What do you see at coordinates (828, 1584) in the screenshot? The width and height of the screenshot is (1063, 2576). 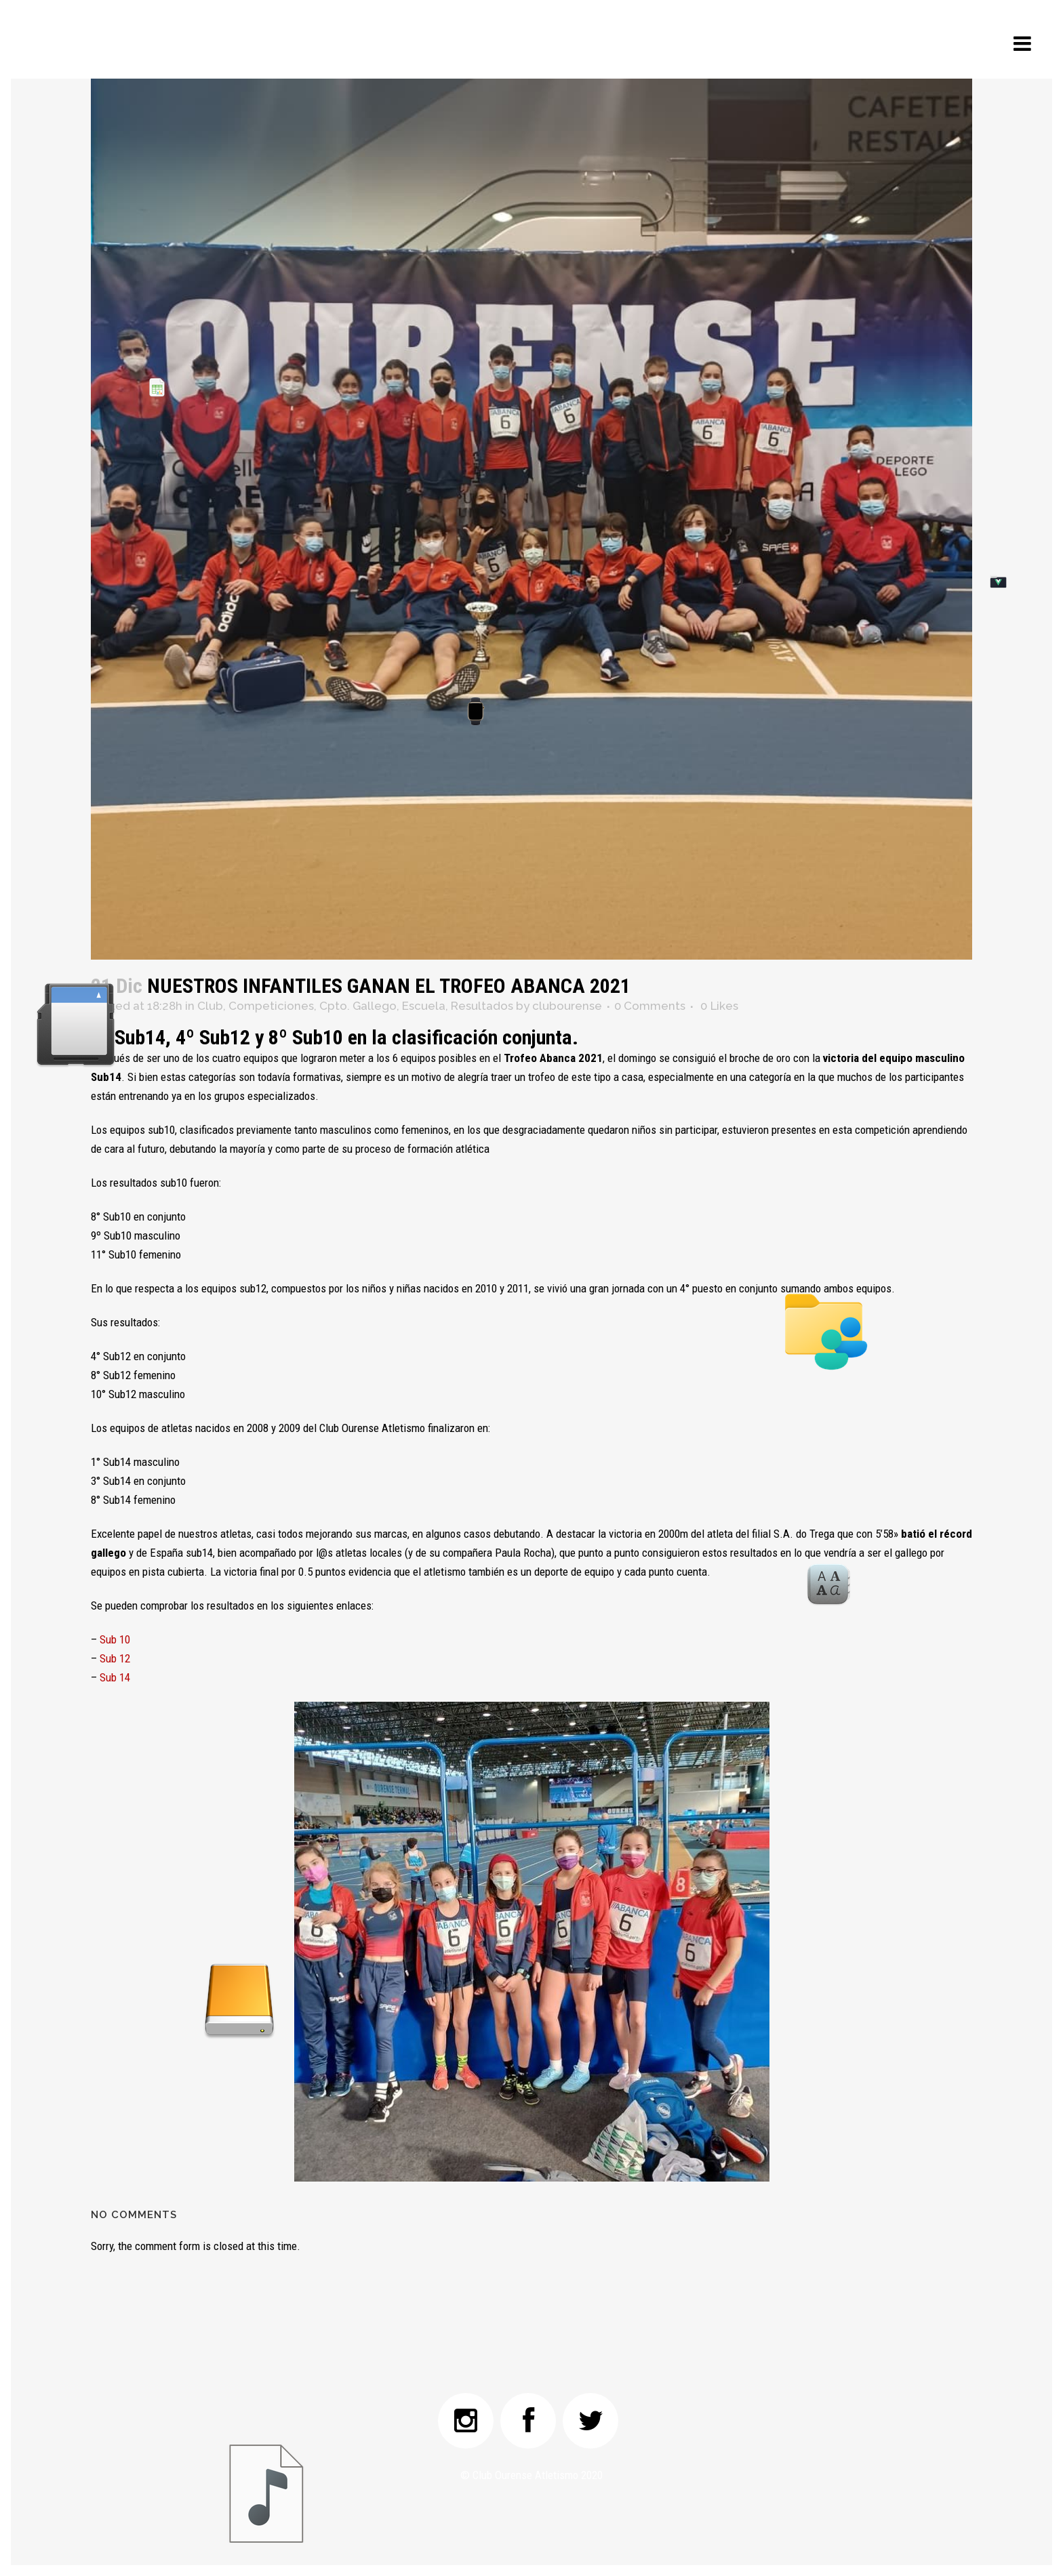 I see `open font book to manage installed fonts` at bounding box center [828, 1584].